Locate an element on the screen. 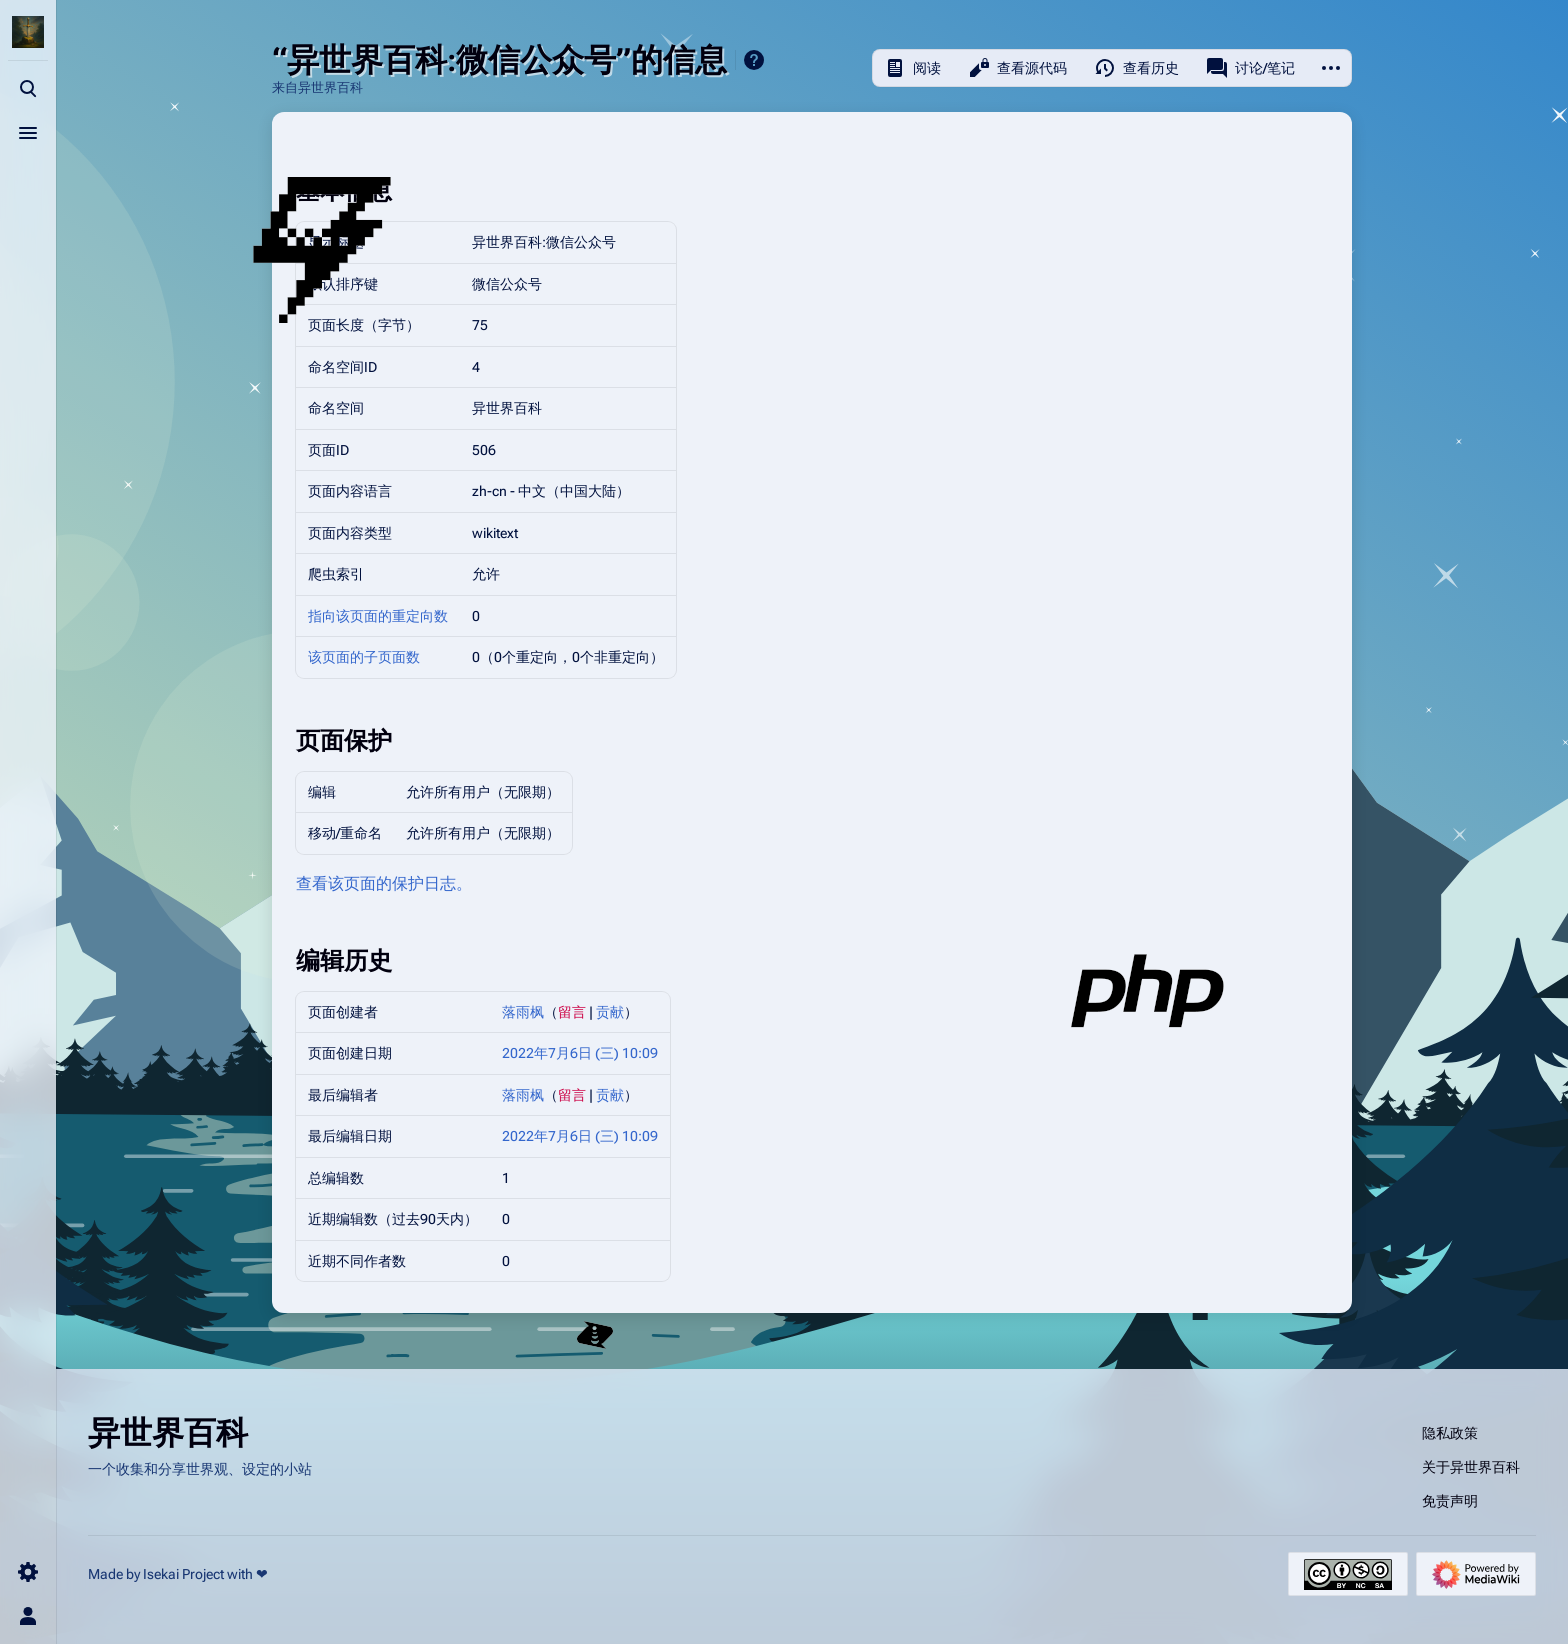 The image size is (1568, 1644). open game jolt app or website is located at coordinates (322, 250).